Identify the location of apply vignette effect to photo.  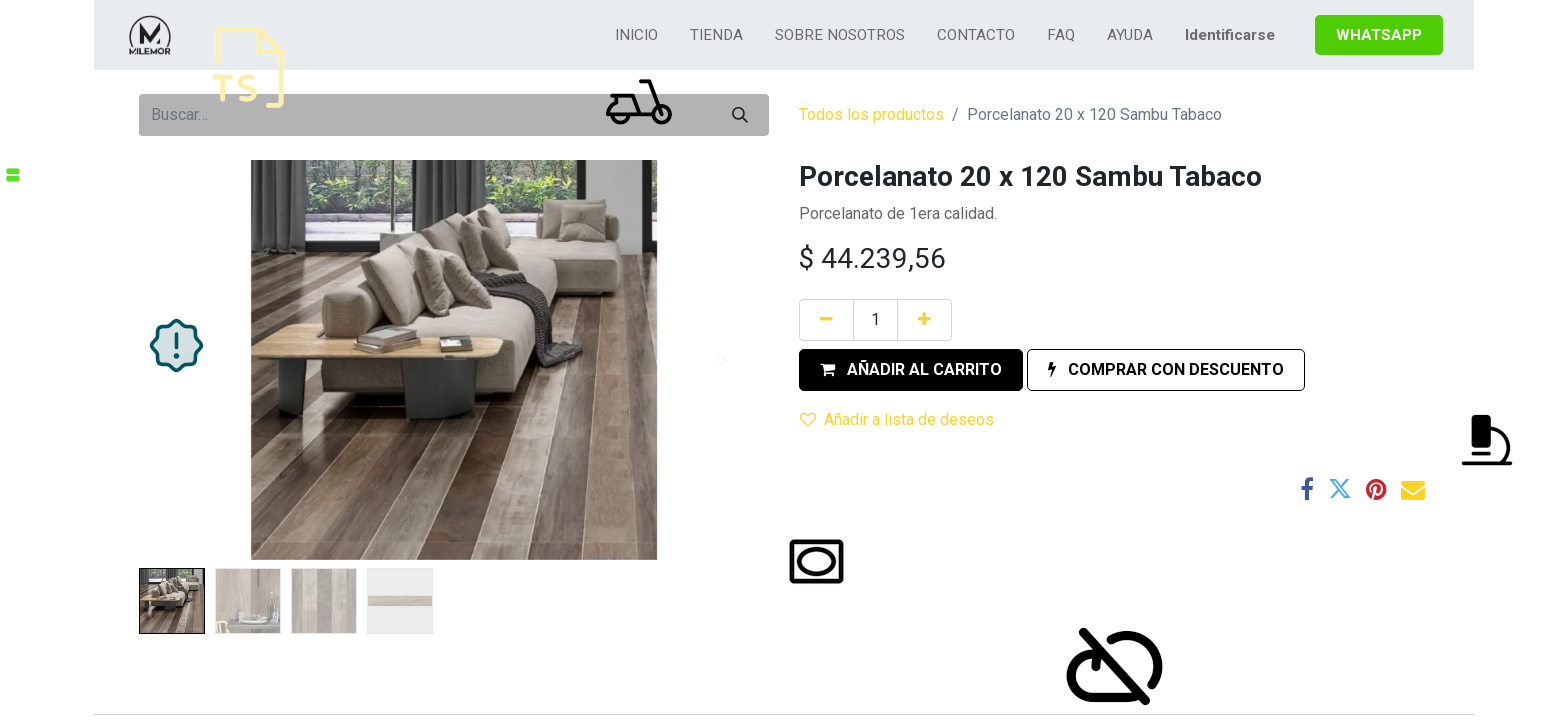
(816, 561).